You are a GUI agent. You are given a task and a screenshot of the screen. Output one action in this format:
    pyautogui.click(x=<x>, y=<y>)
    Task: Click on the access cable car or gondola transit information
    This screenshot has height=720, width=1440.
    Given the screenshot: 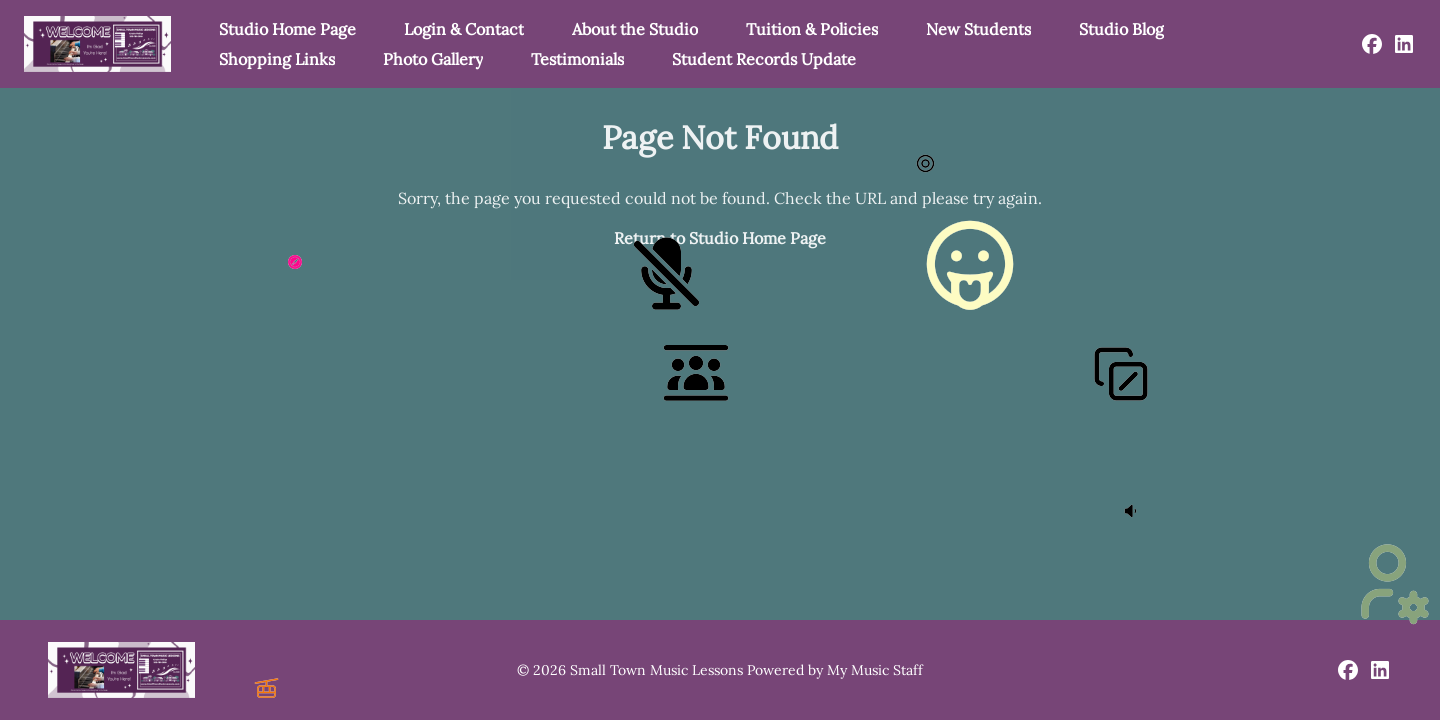 What is the action you would take?
    pyautogui.click(x=266, y=688)
    